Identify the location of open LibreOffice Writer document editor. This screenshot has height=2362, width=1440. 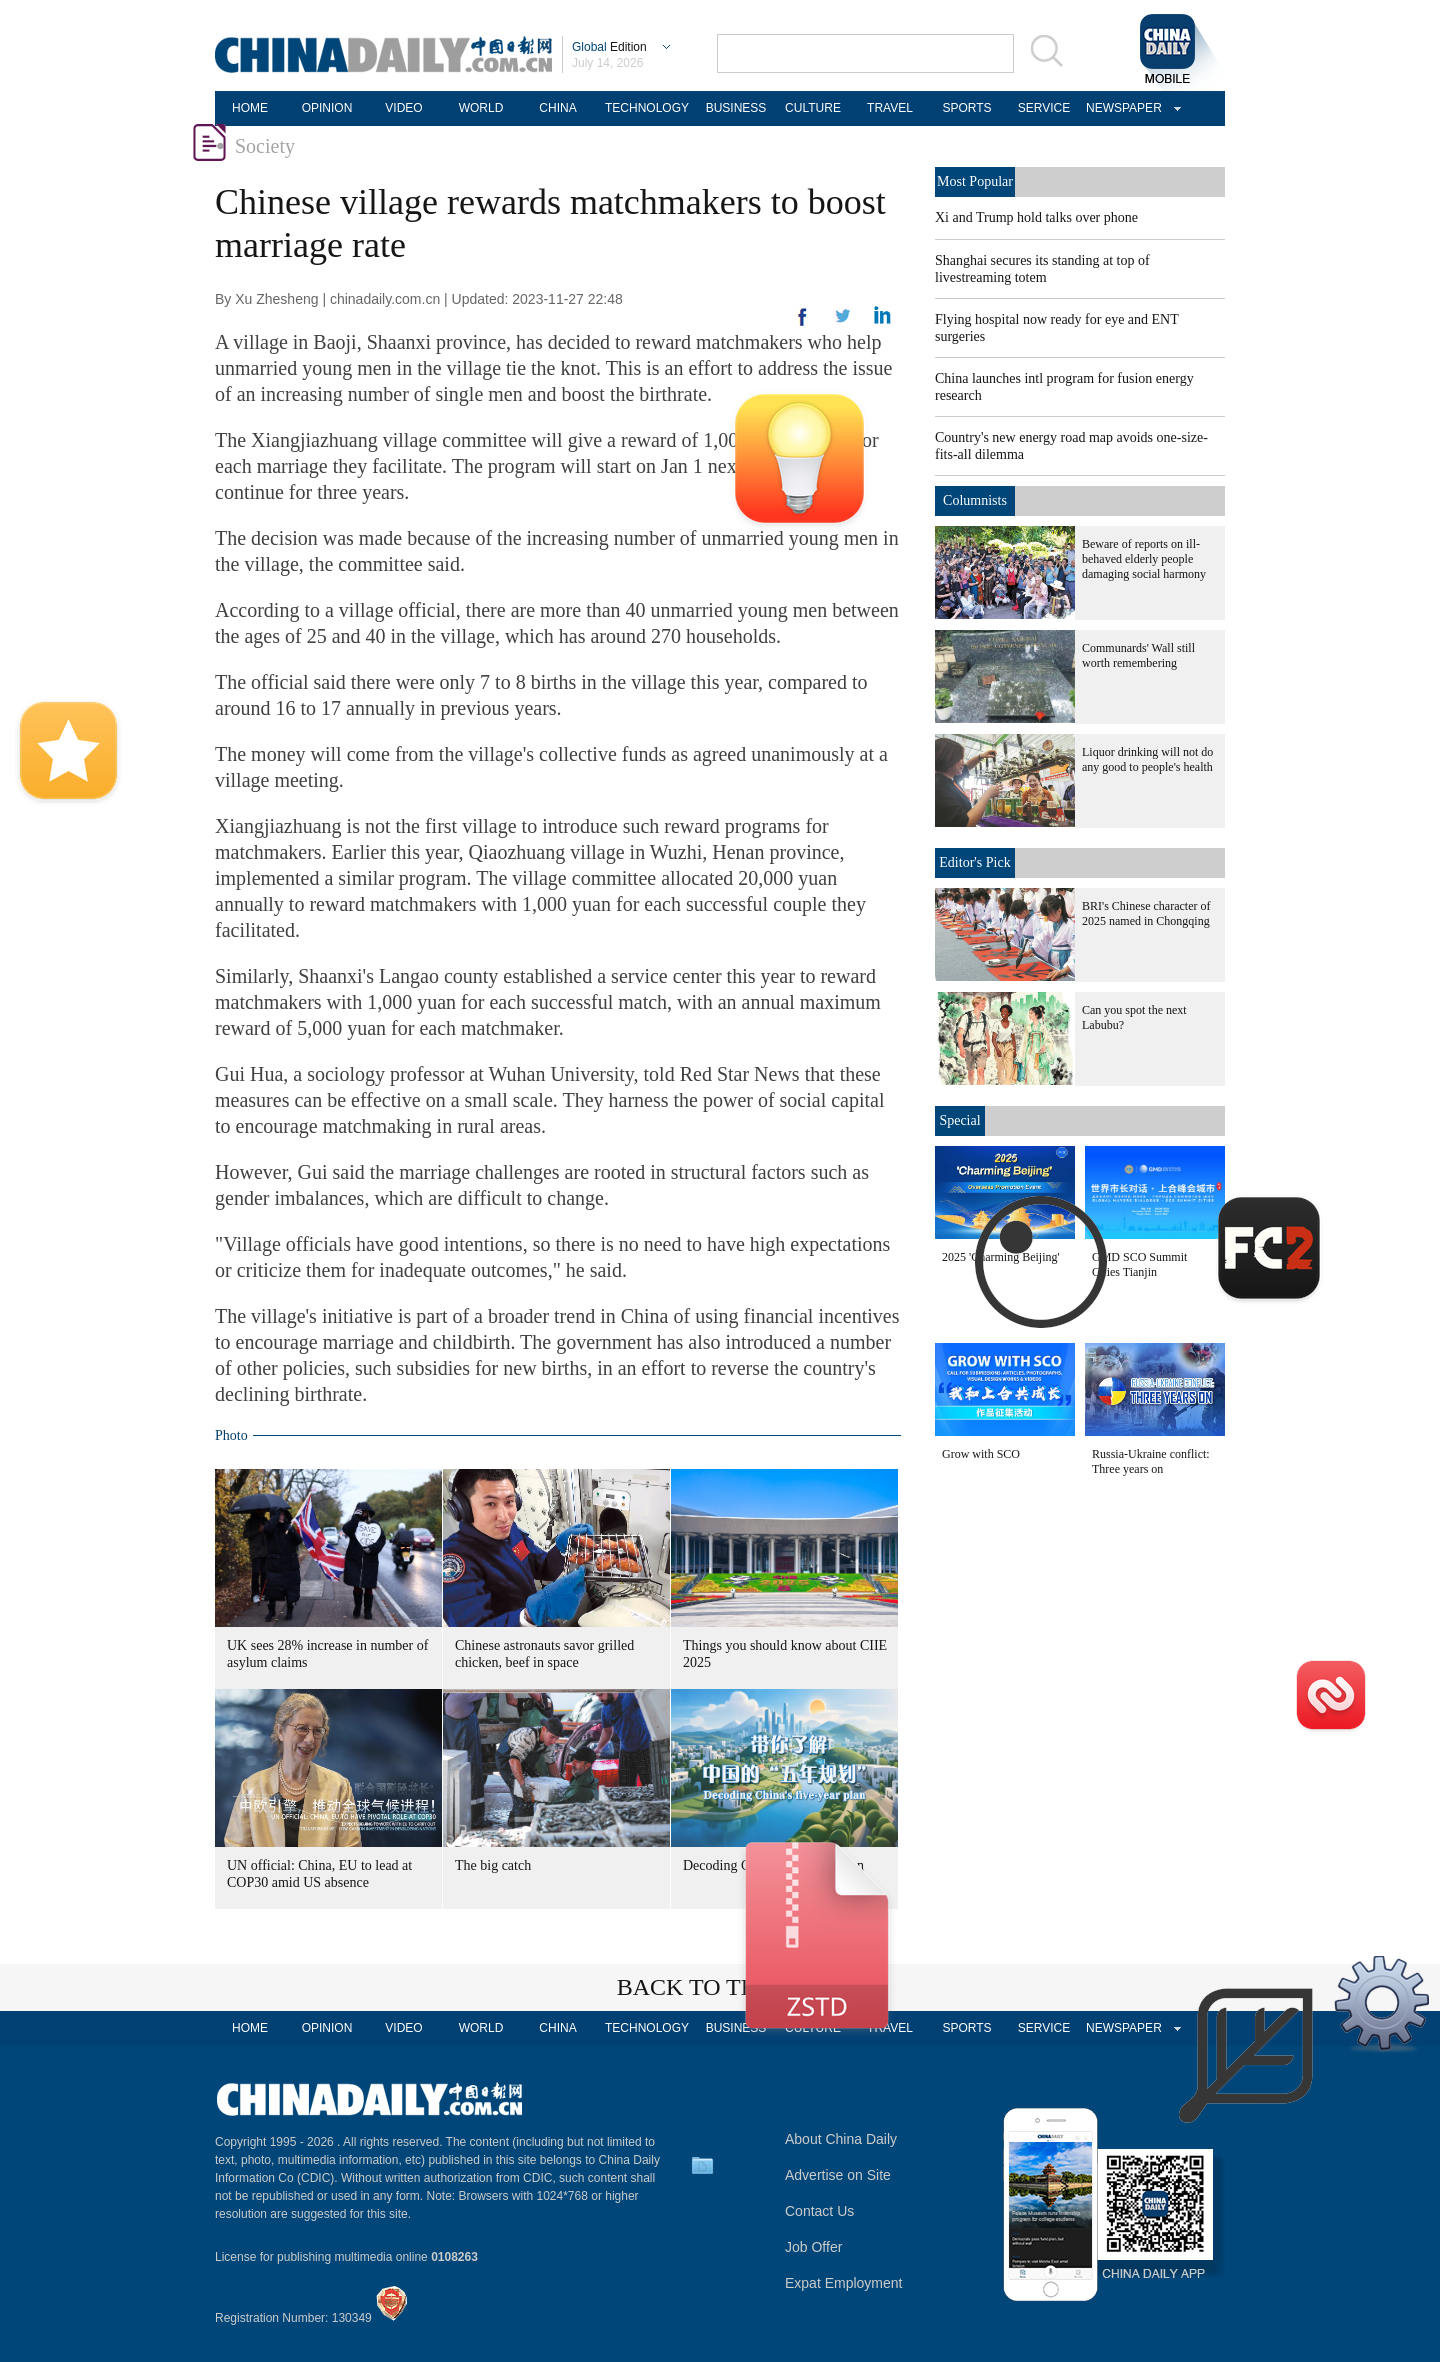
(209, 142).